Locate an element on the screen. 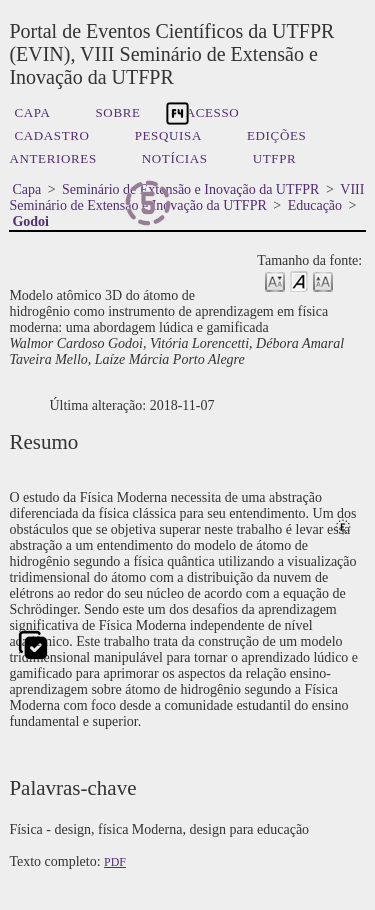 The height and width of the screenshot is (910, 375). step 5 of a multi-step process is located at coordinates (148, 203).